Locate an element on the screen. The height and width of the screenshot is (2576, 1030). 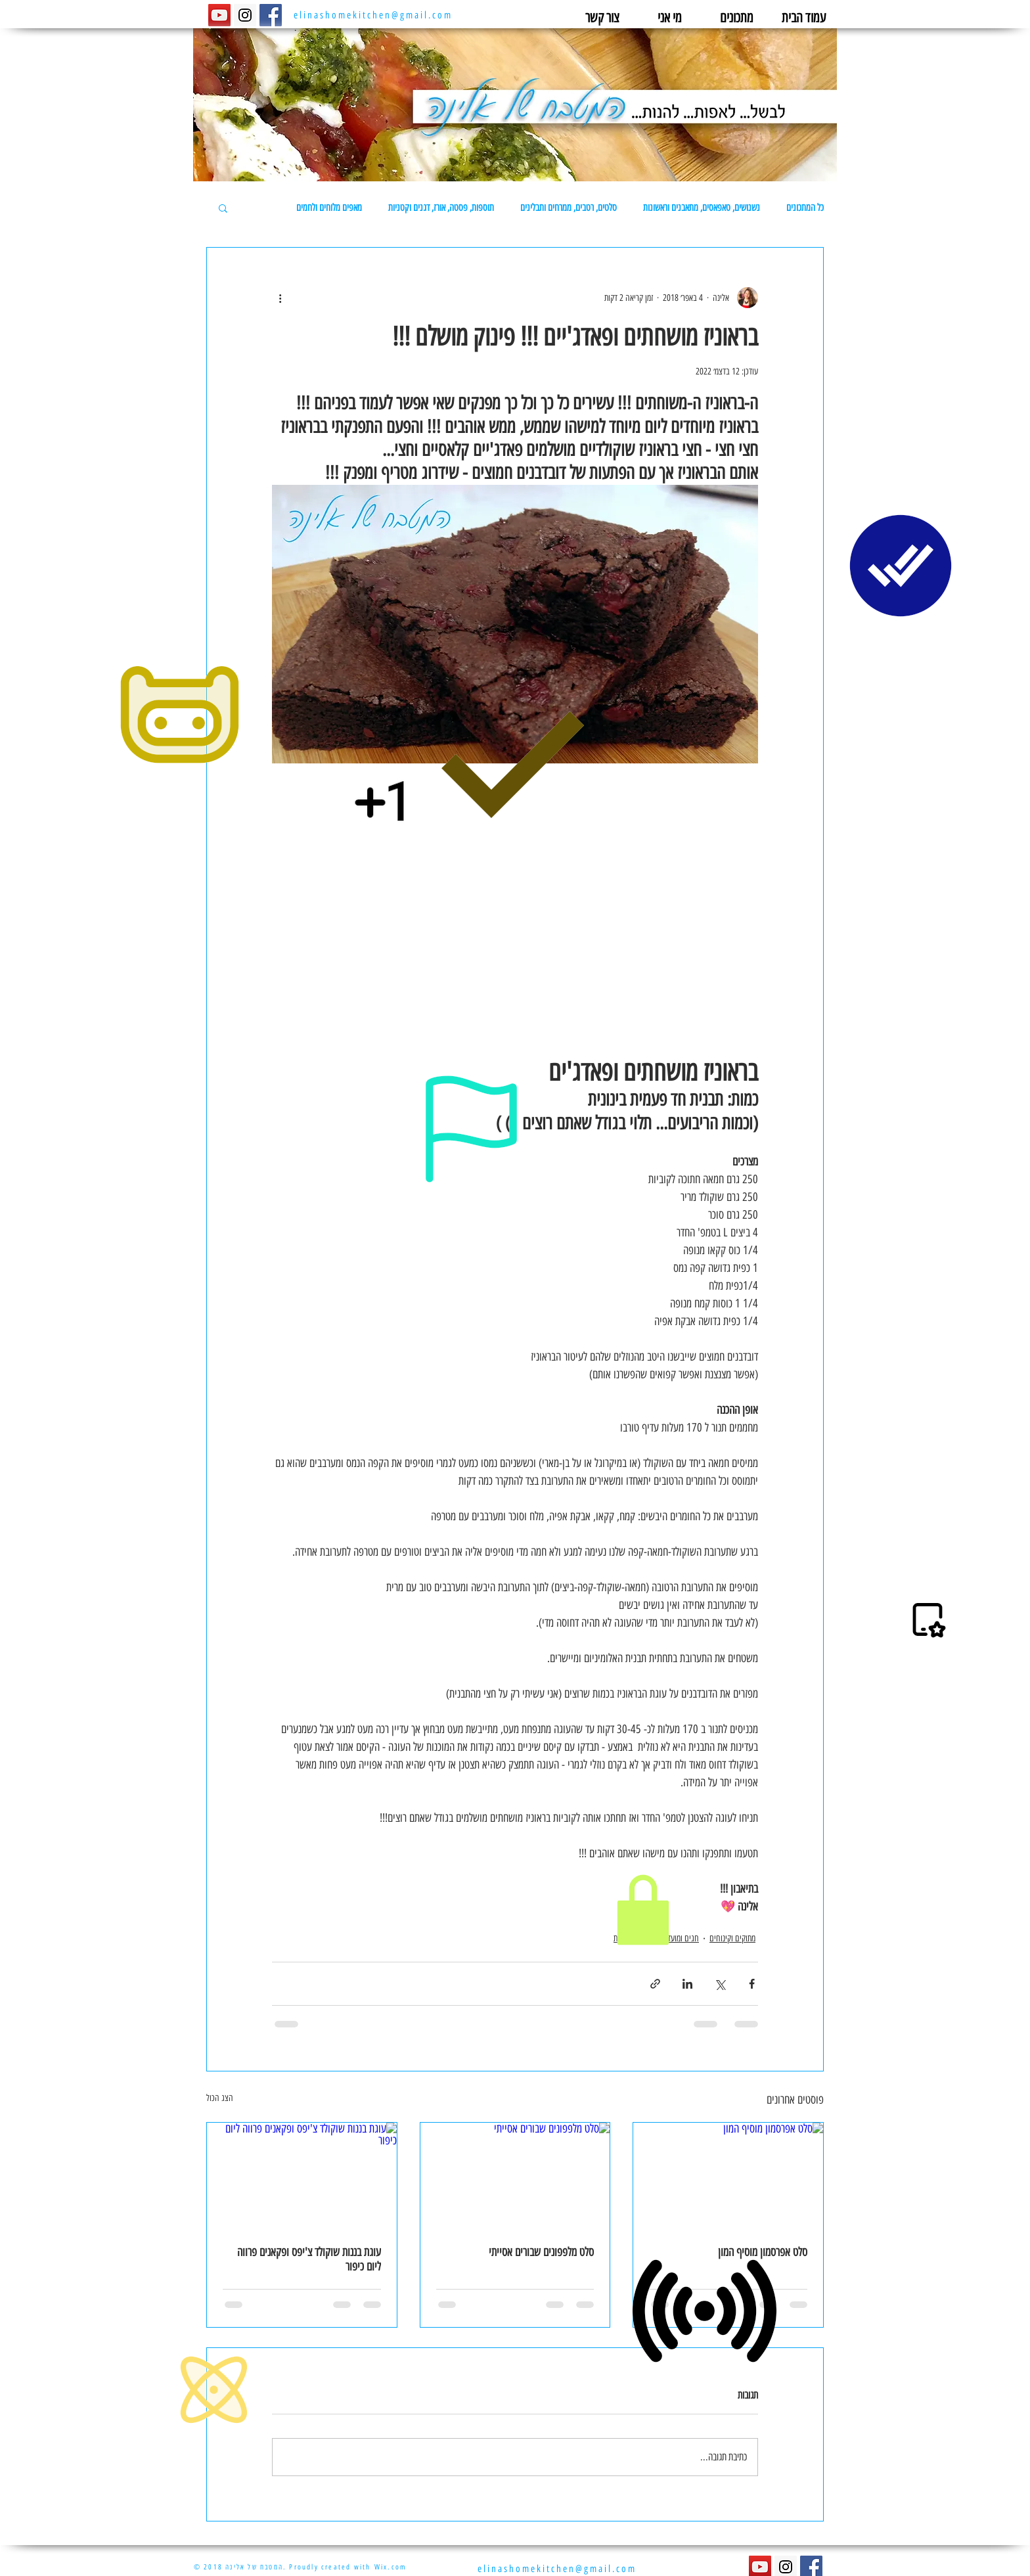
confirm or submit an action is located at coordinates (512, 761).